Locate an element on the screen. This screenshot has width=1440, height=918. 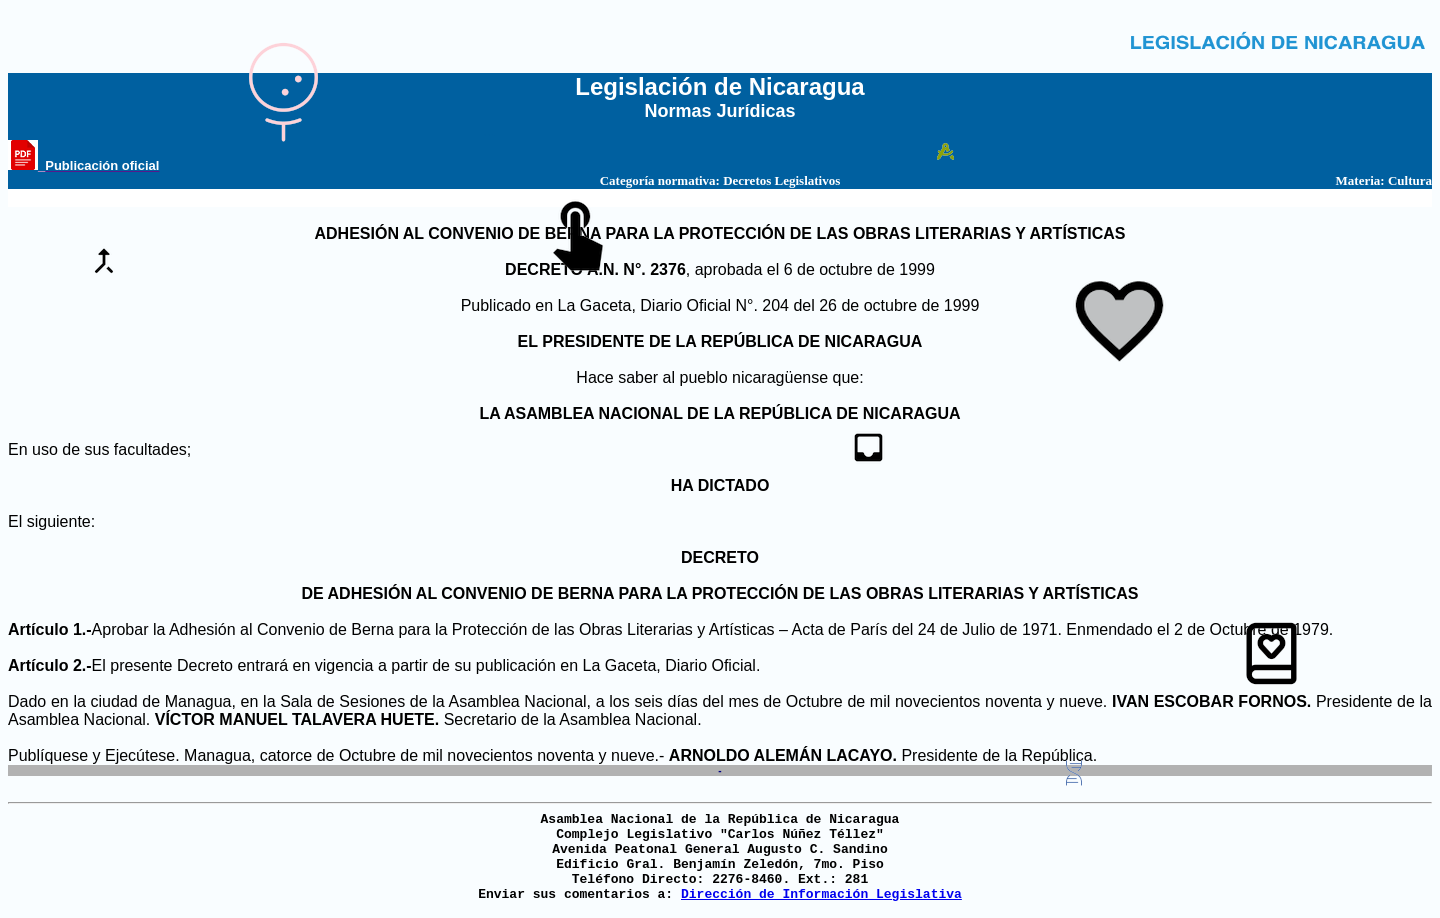
add to favorites is located at coordinates (1119, 320).